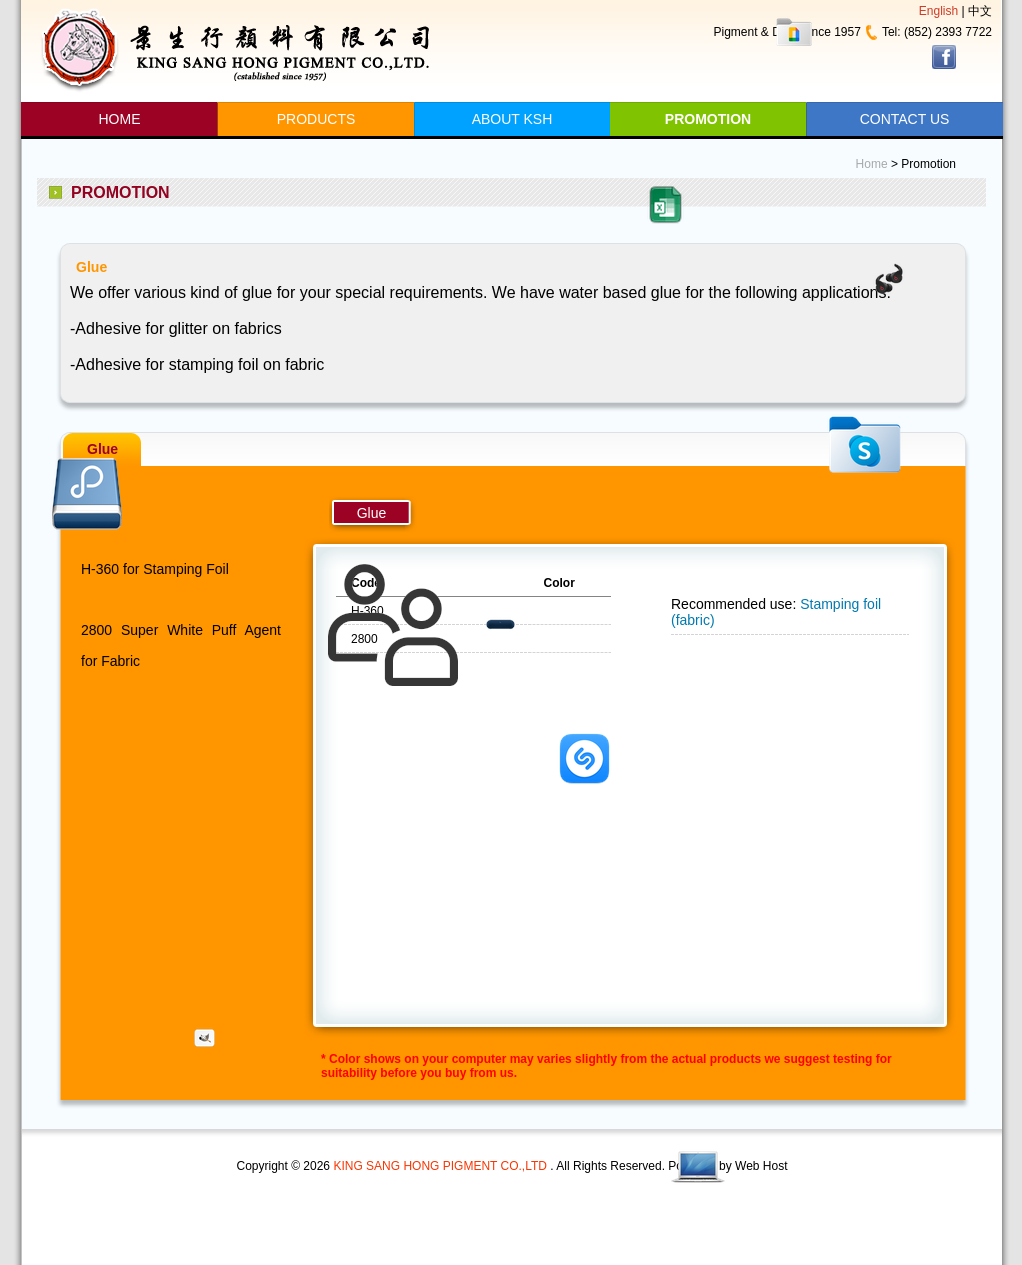 The height and width of the screenshot is (1265, 1022). I want to click on Promise Technology storage device or RAID controller, so click(87, 496).